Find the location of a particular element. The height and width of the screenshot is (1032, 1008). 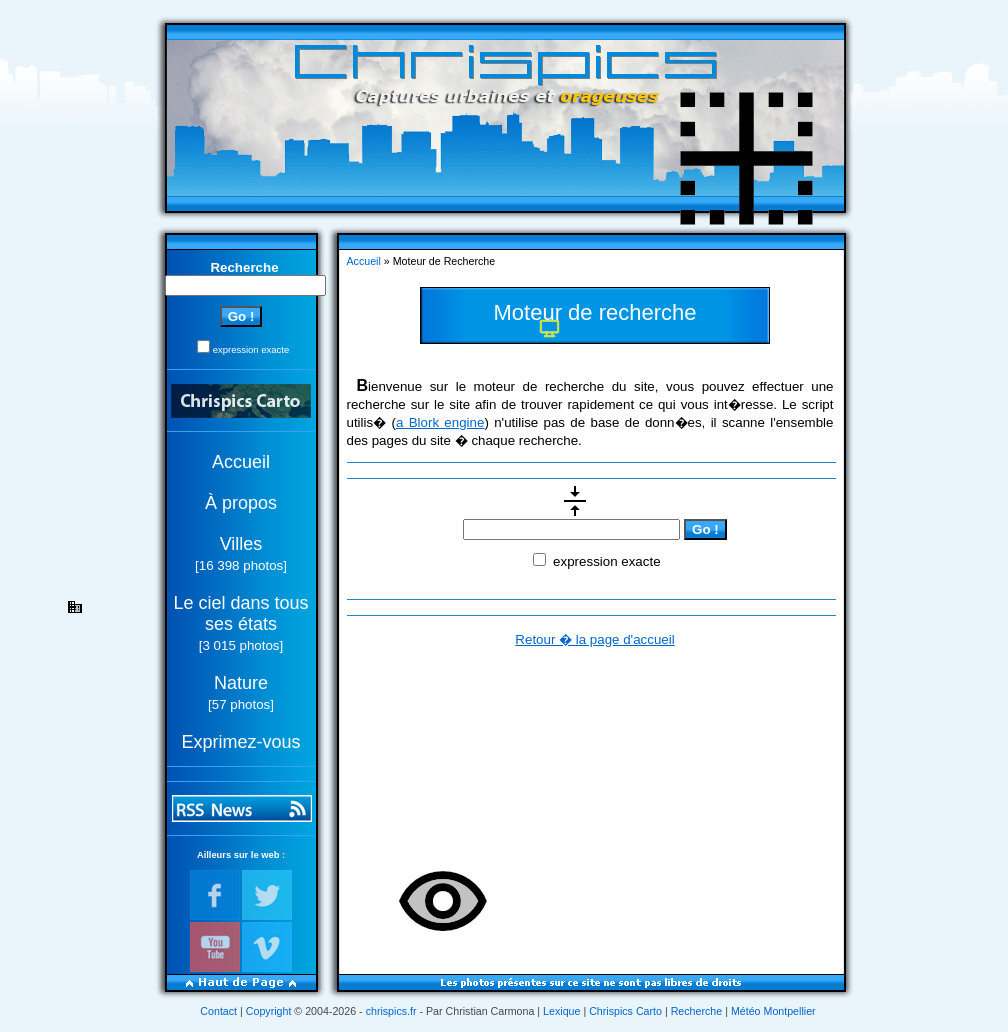

vertically center align selected content is located at coordinates (575, 501).